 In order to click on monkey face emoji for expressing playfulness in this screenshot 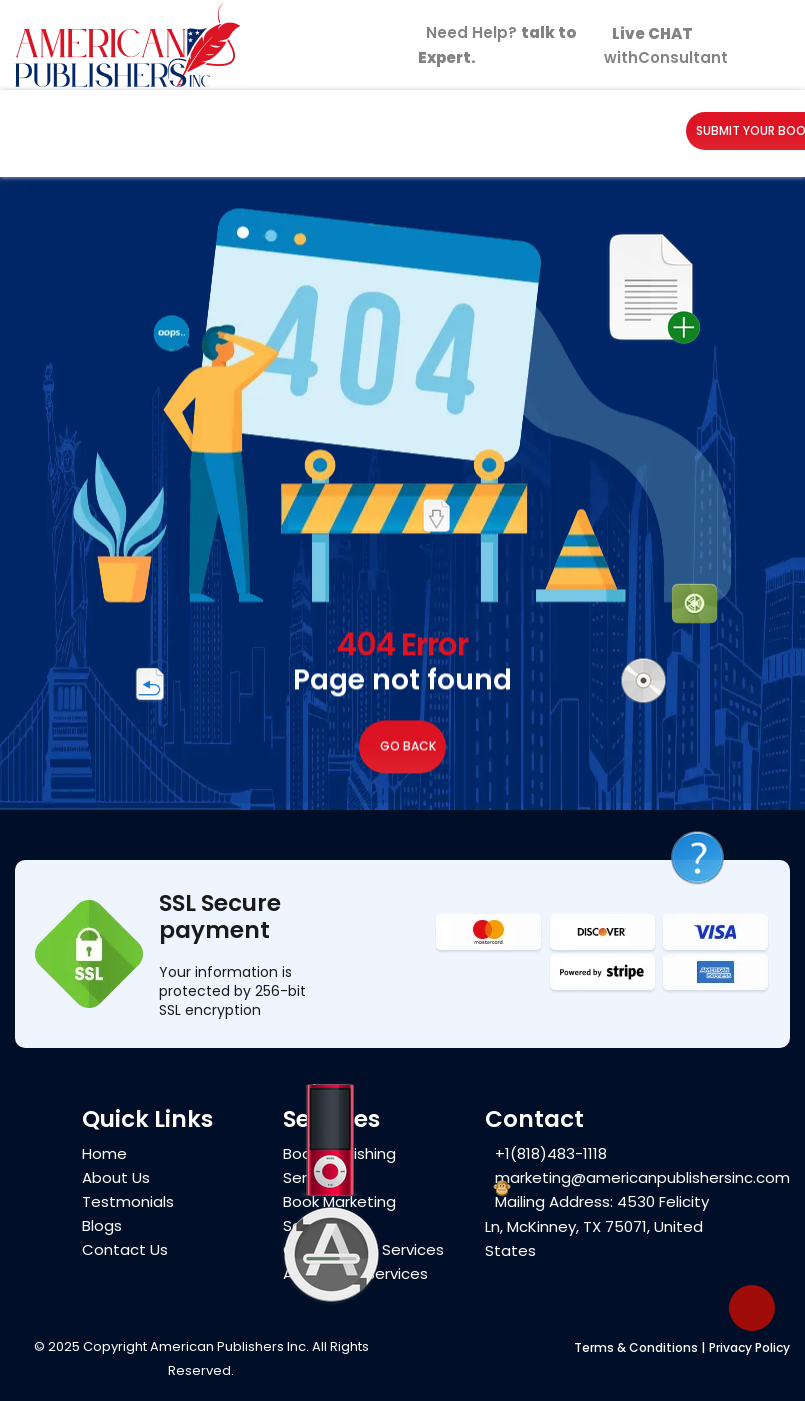, I will do `click(502, 1188)`.